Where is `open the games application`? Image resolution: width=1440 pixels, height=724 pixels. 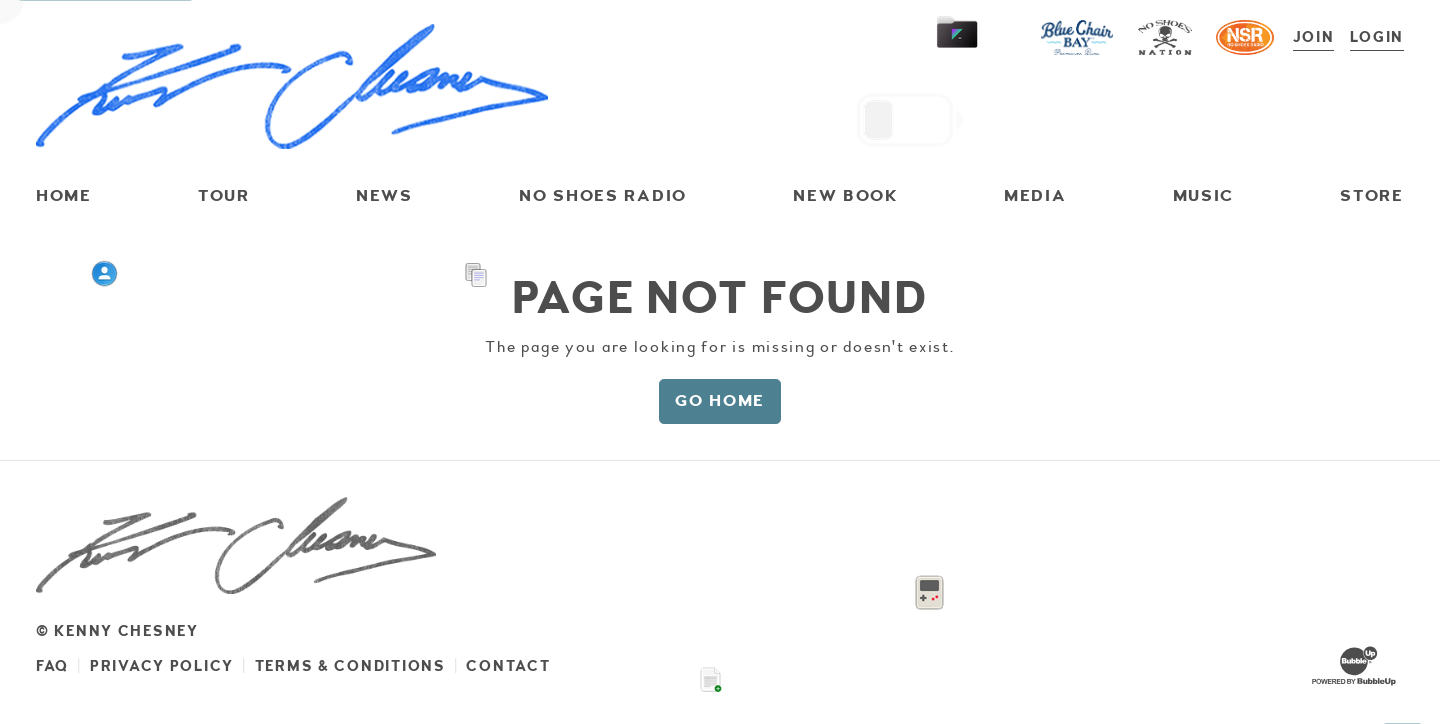
open the games application is located at coordinates (929, 592).